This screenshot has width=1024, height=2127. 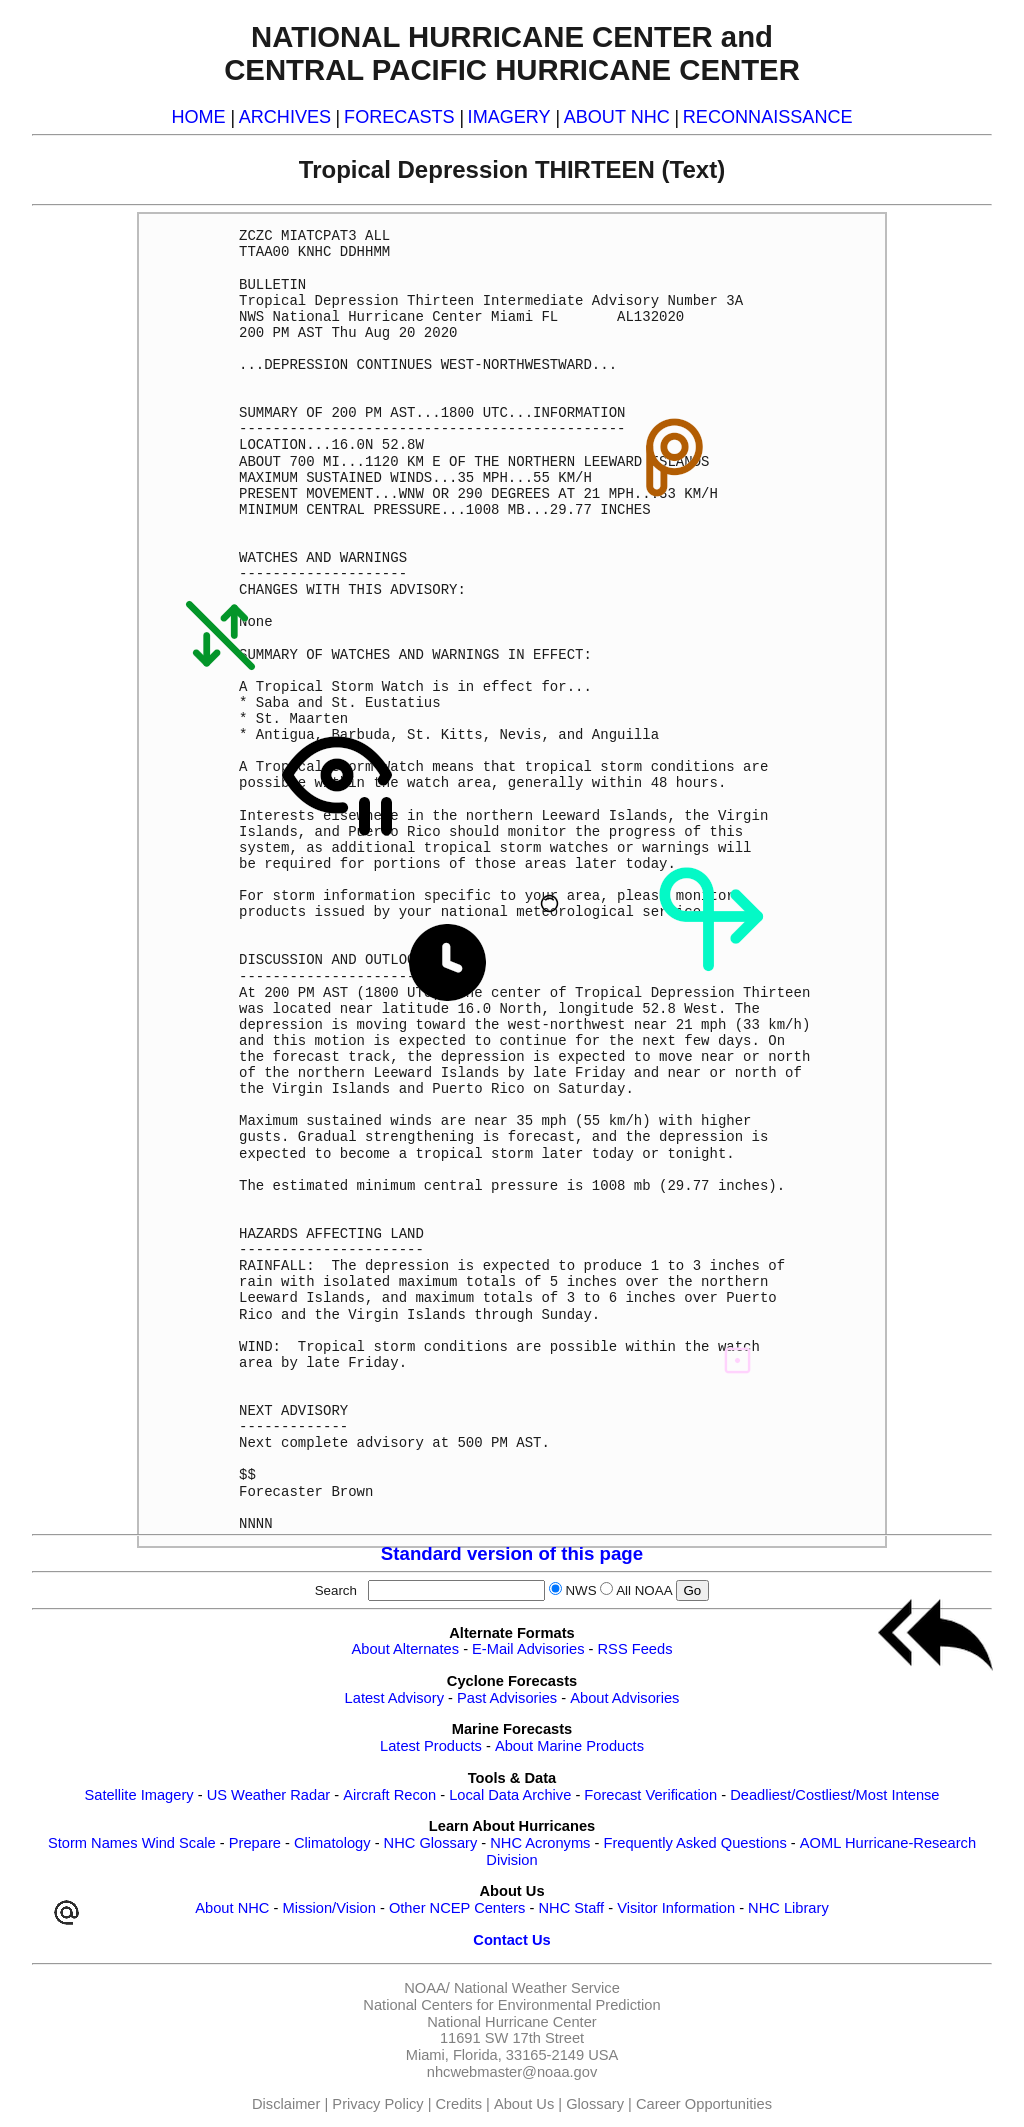 What do you see at coordinates (220, 635) in the screenshot?
I see `mobile data is disabled` at bounding box center [220, 635].